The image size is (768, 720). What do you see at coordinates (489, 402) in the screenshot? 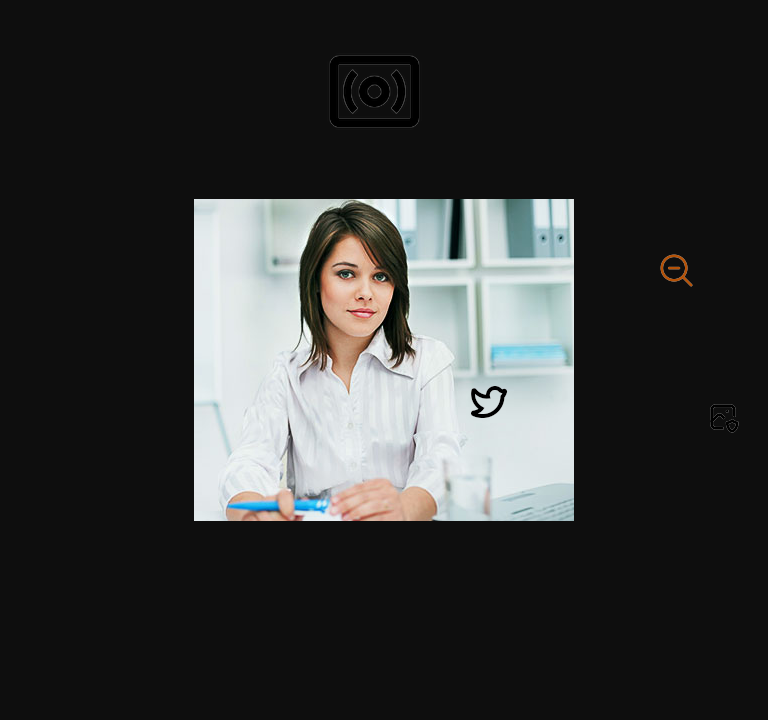
I see `share to twitter` at bounding box center [489, 402].